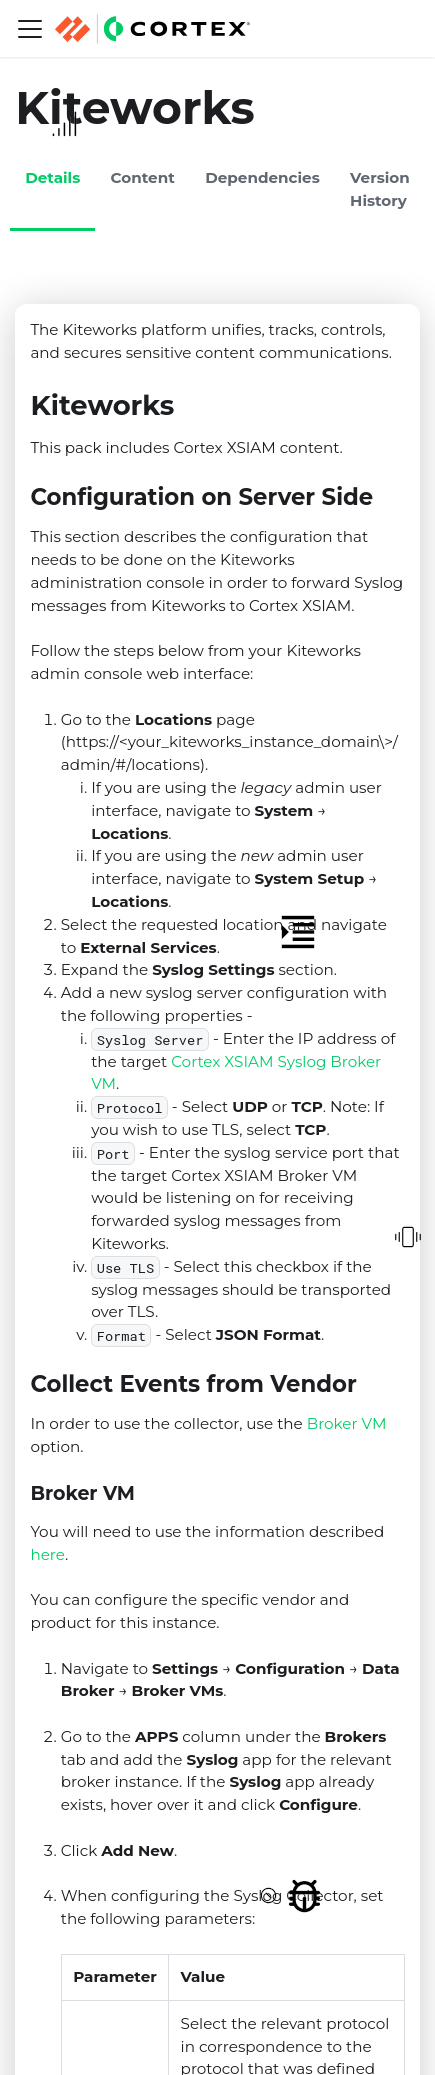 This screenshot has width=435, height=2075. I want to click on toggle vibrate mode on device, so click(408, 1237).